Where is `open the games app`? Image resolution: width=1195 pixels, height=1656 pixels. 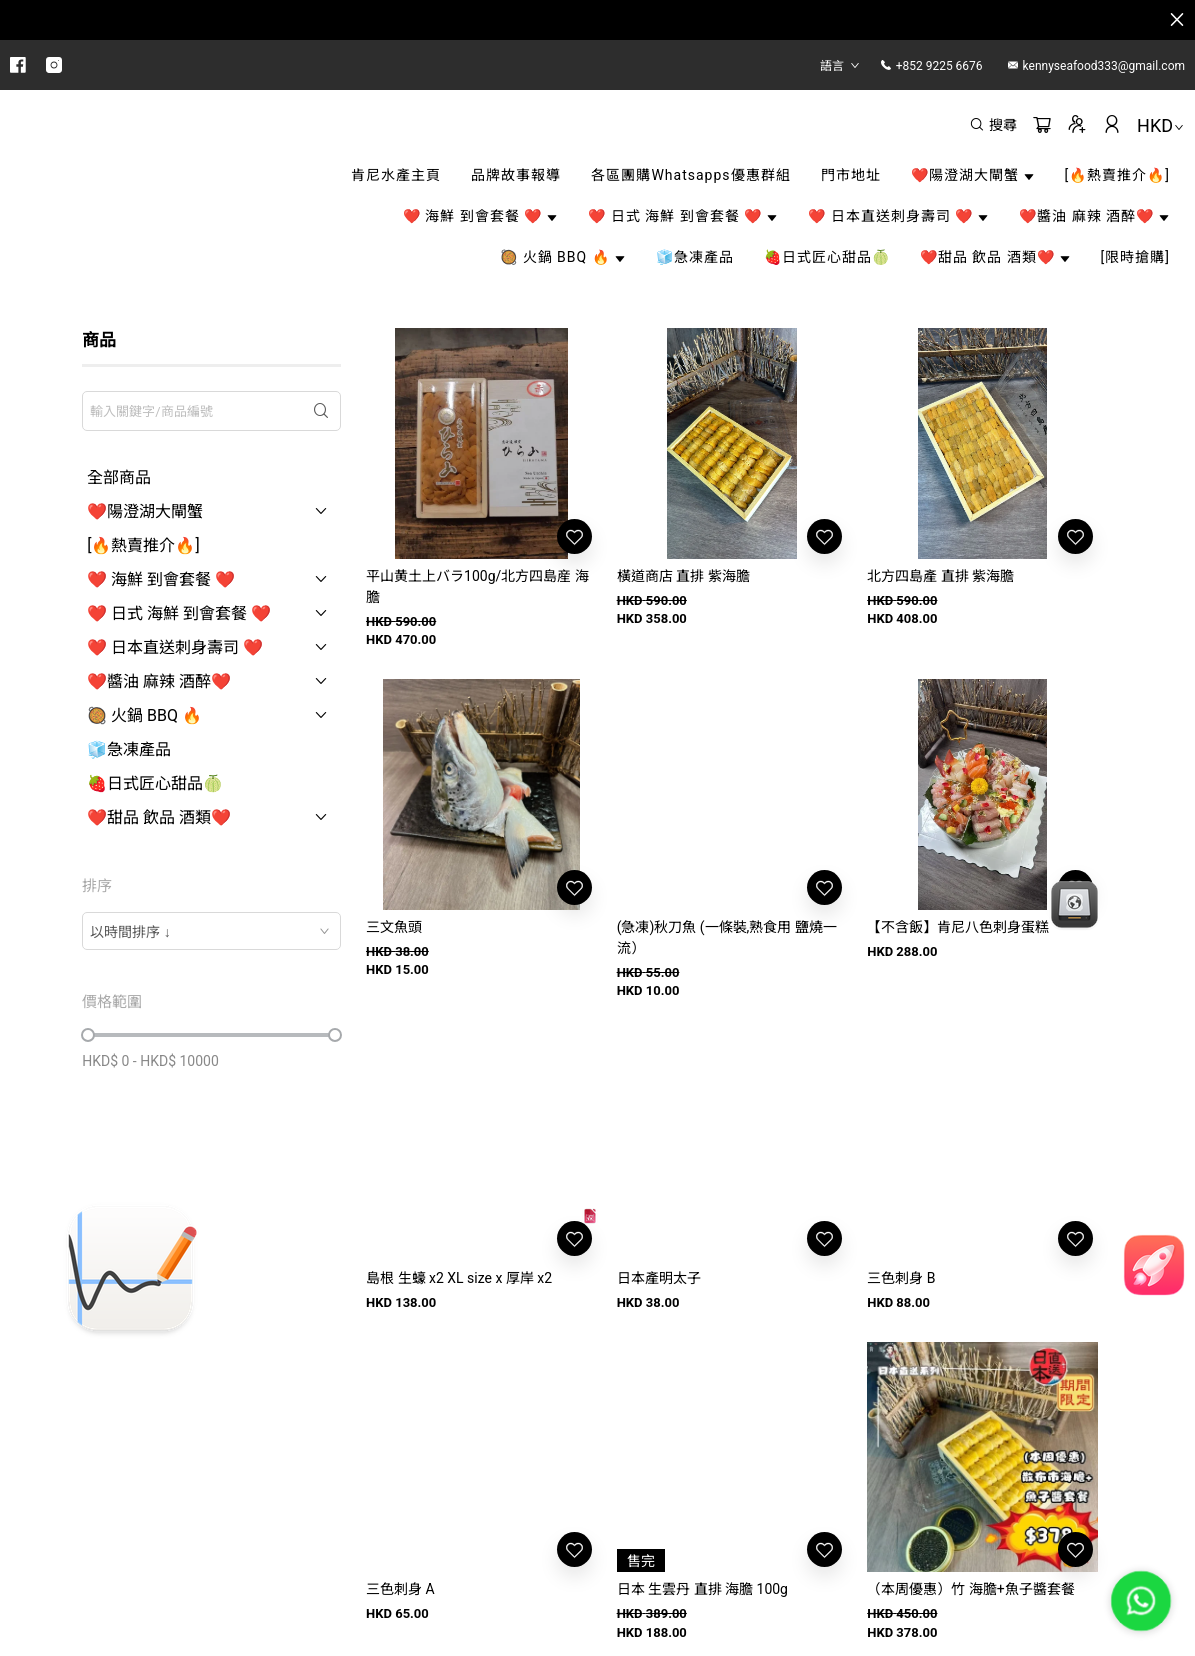 open the games app is located at coordinates (1154, 1265).